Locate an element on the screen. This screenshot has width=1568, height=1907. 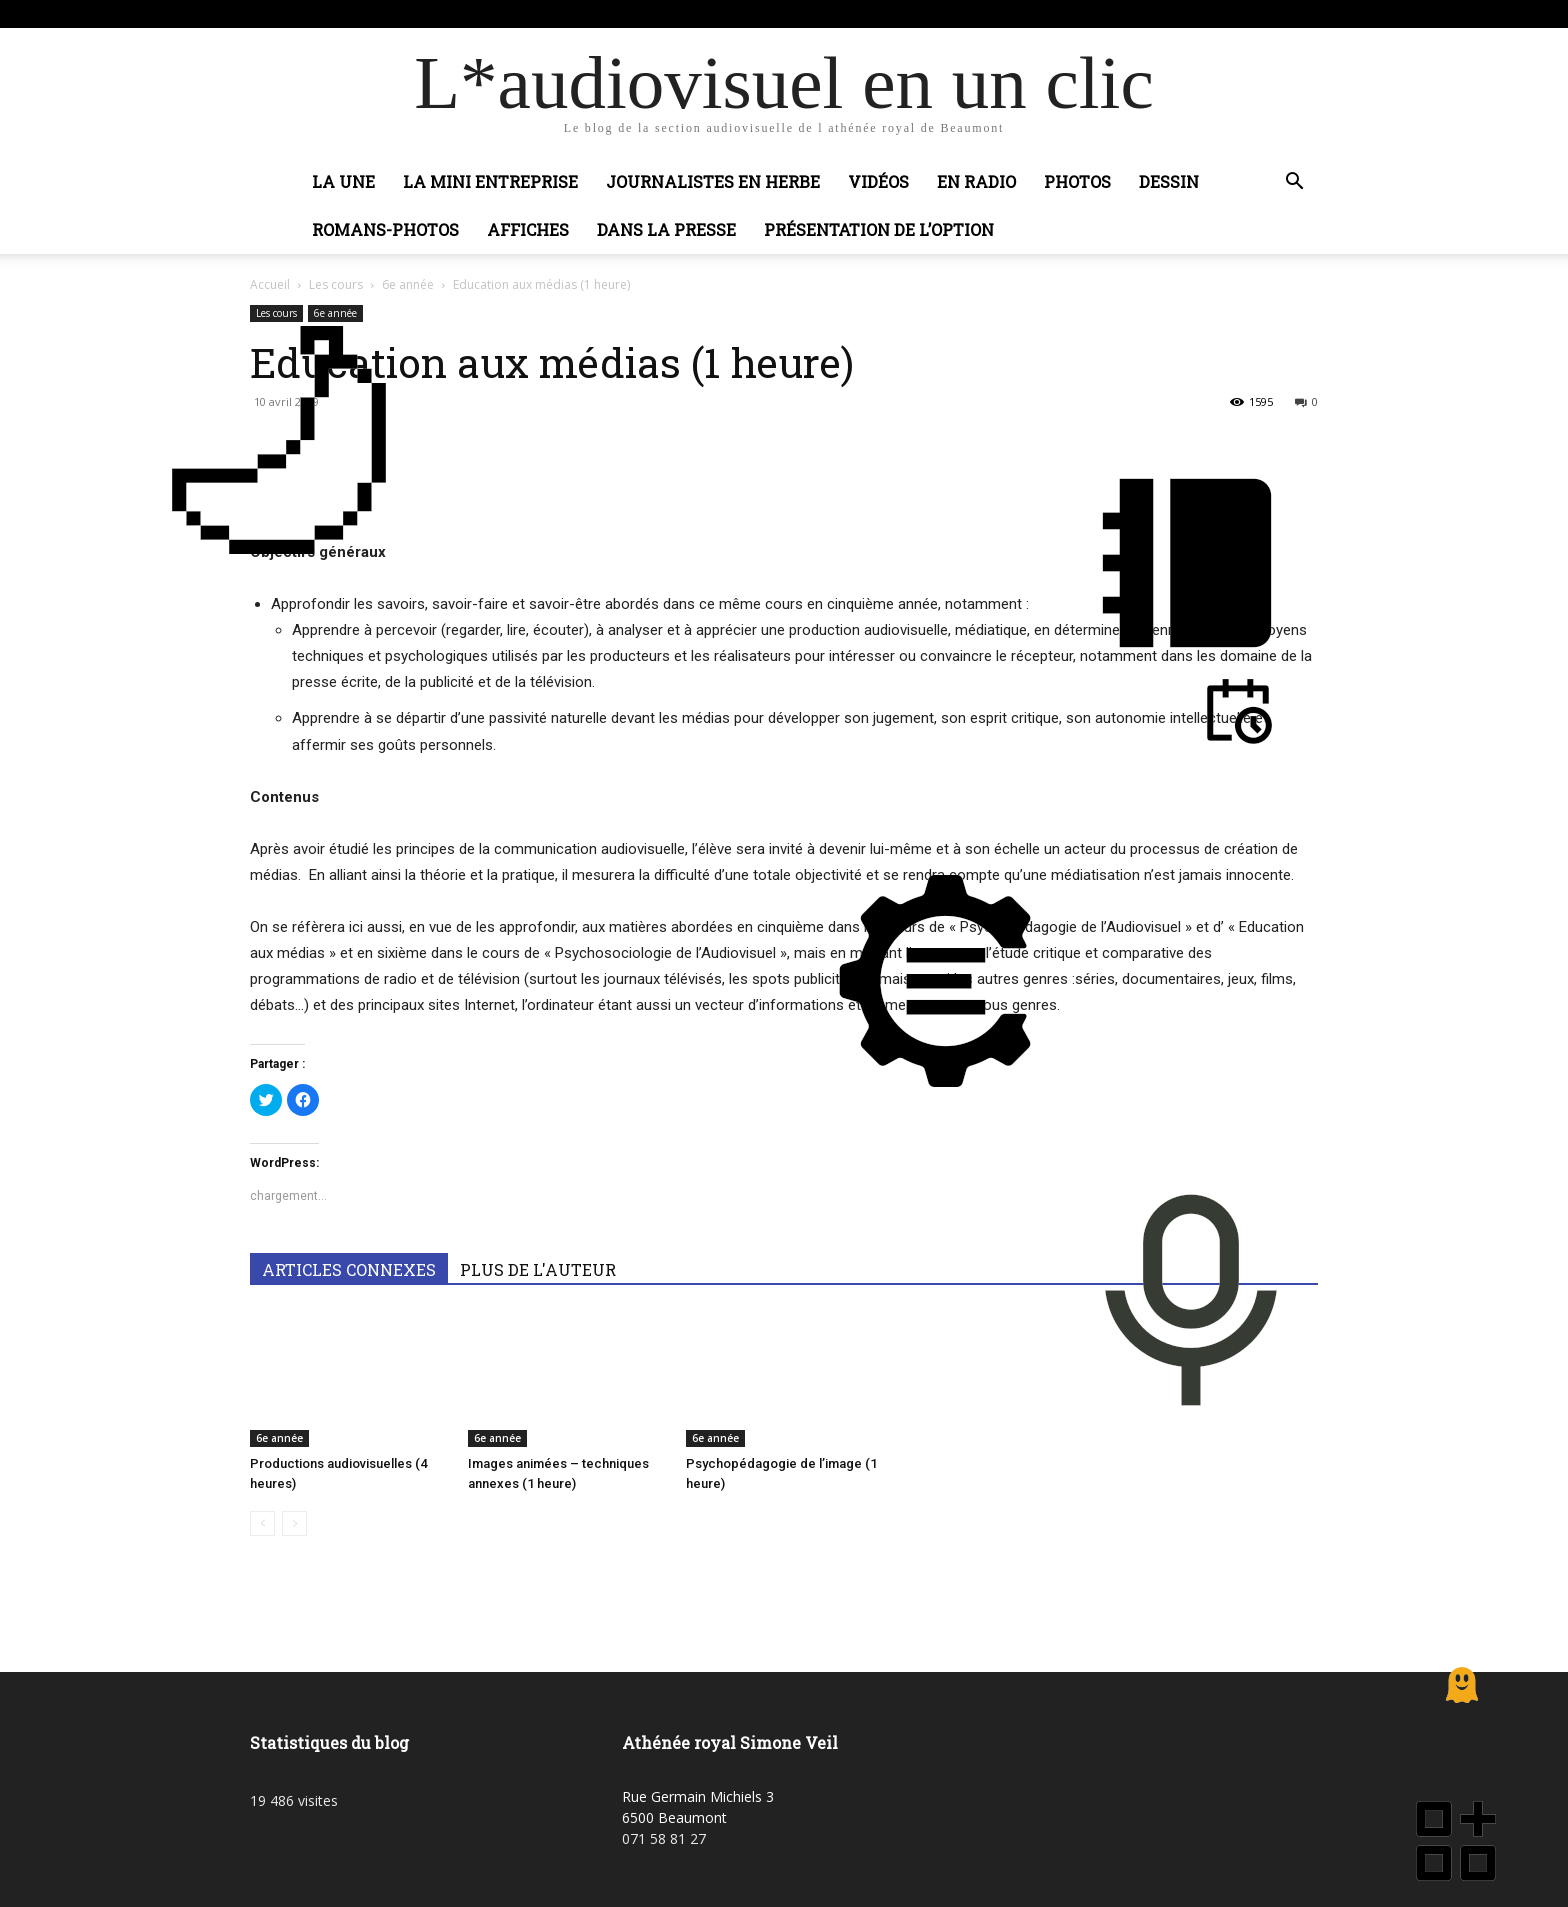
view booklet or documentation is located at coordinates (1187, 563).